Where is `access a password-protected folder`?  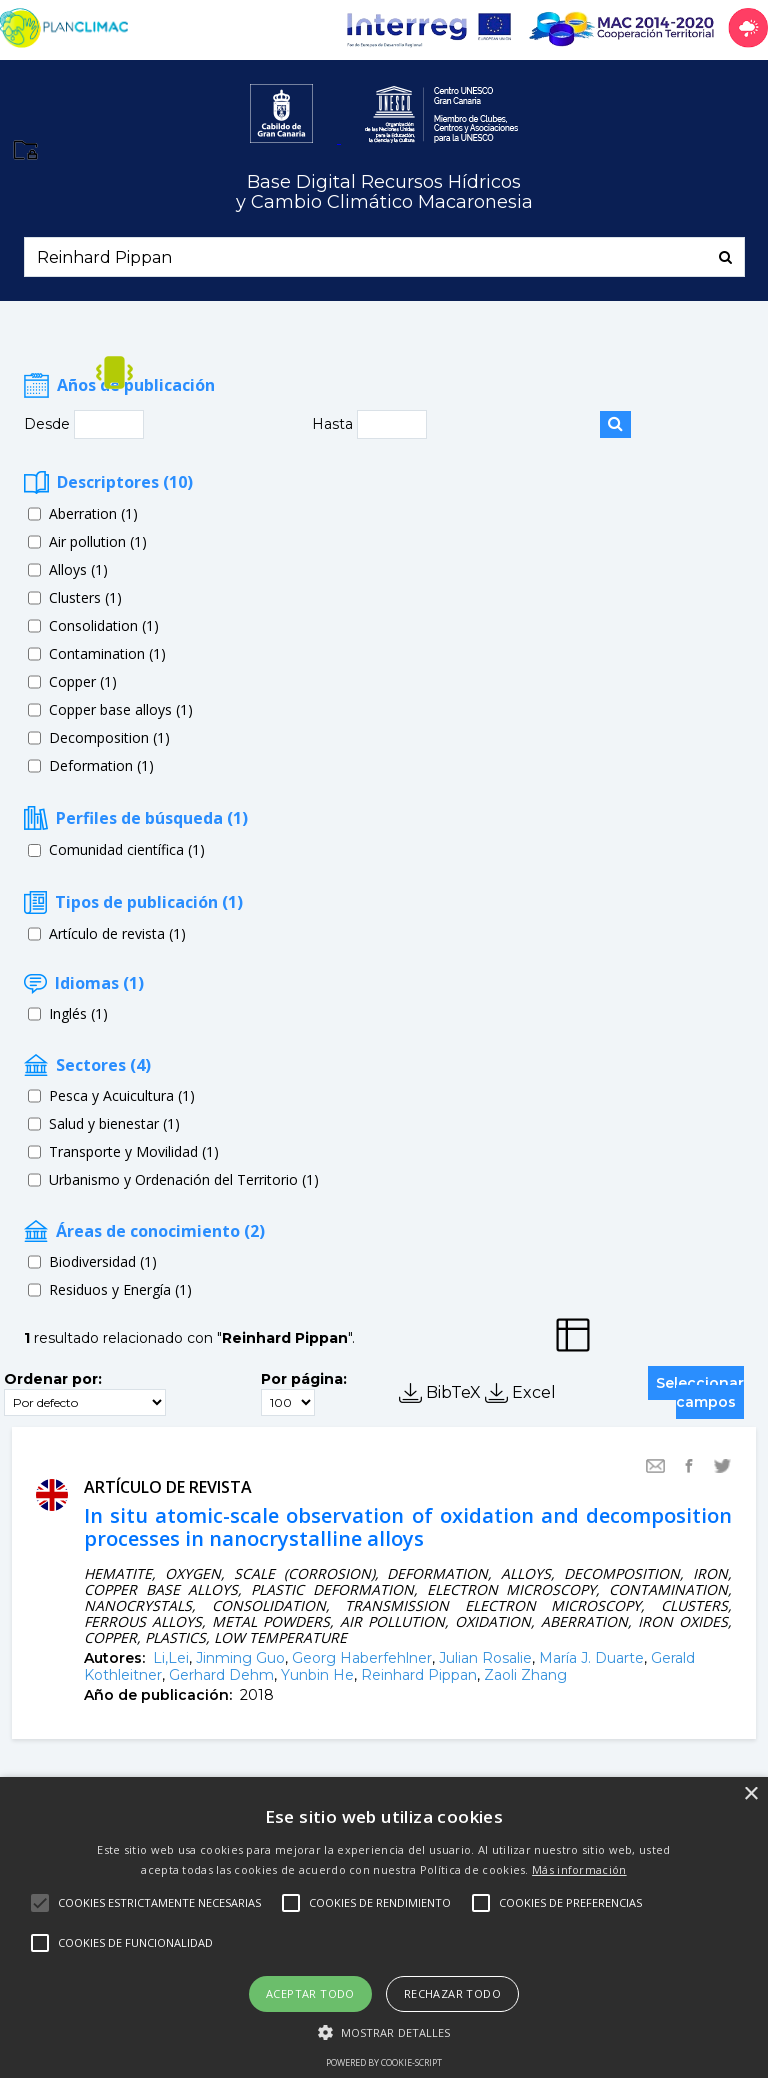 access a password-protected folder is located at coordinates (25, 149).